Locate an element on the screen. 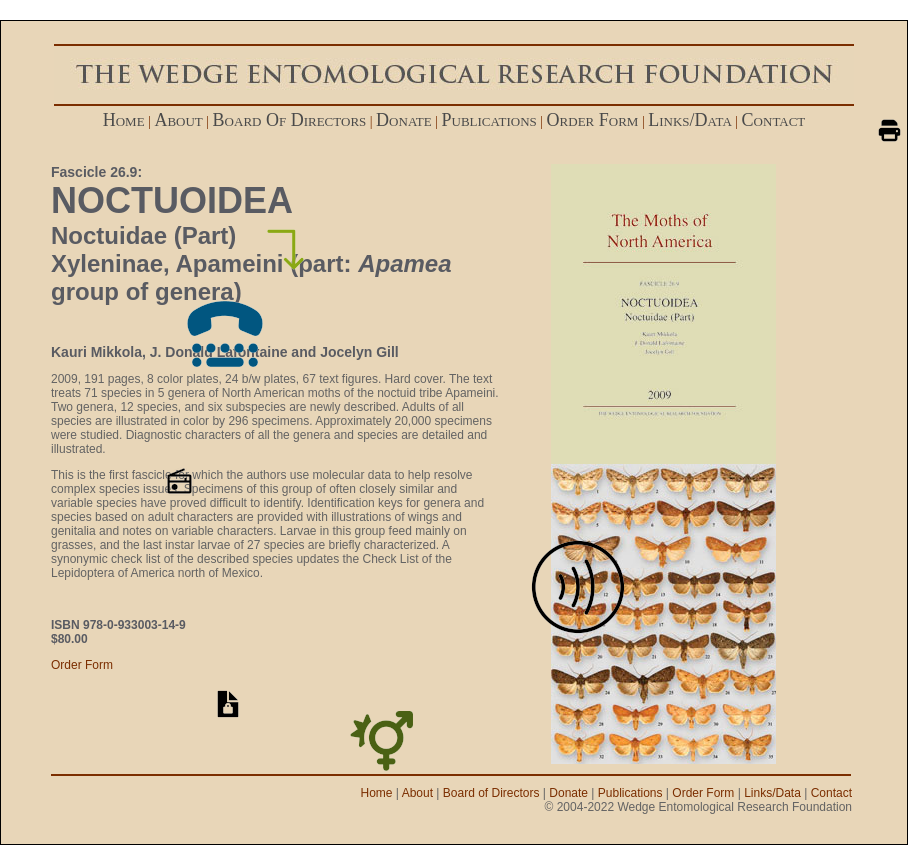 This screenshot has width=908, height=865. enable tty/tdd accessibility for hearing-impaired calls is located at coordinates (225, 334).